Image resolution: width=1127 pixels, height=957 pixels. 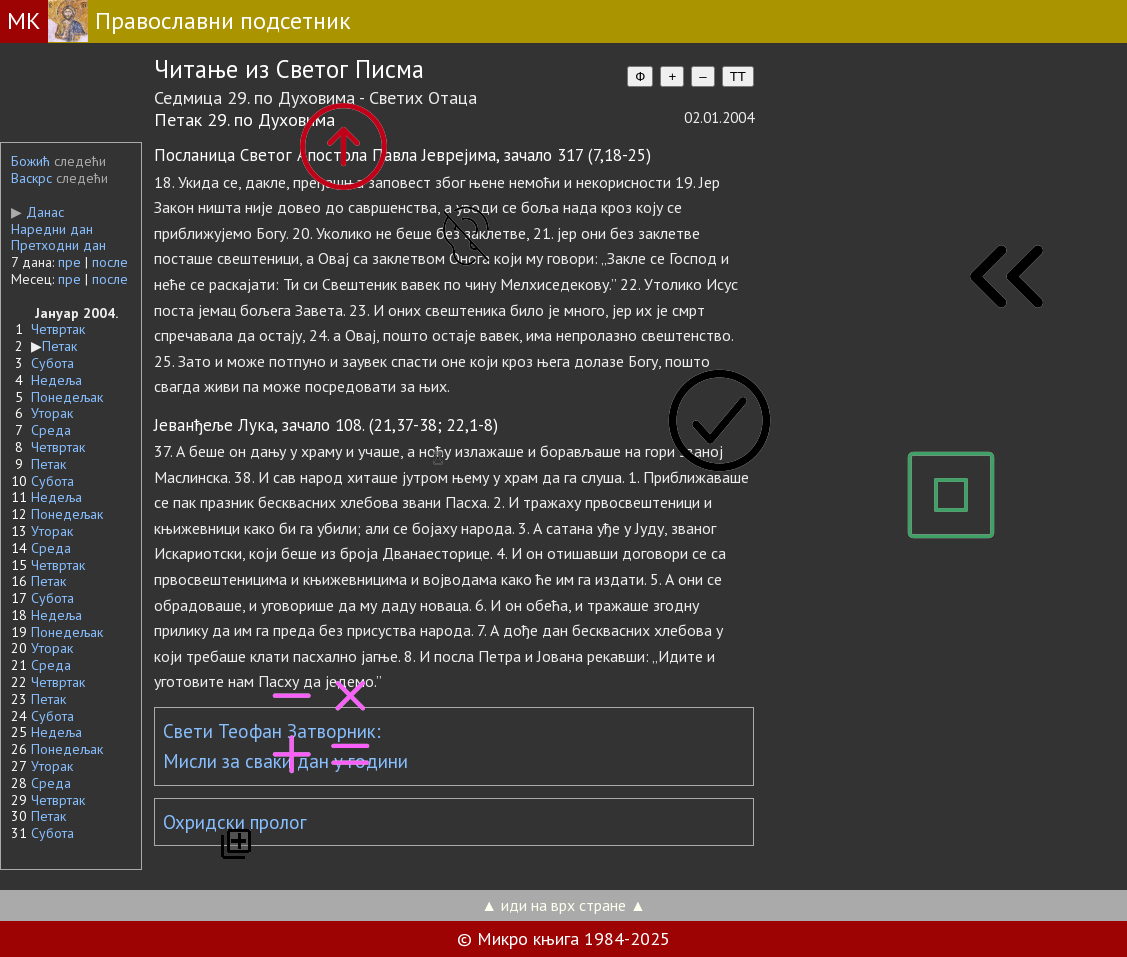 I want to click on indicates a timer with significant time remaining, so click(x=438, y=458).